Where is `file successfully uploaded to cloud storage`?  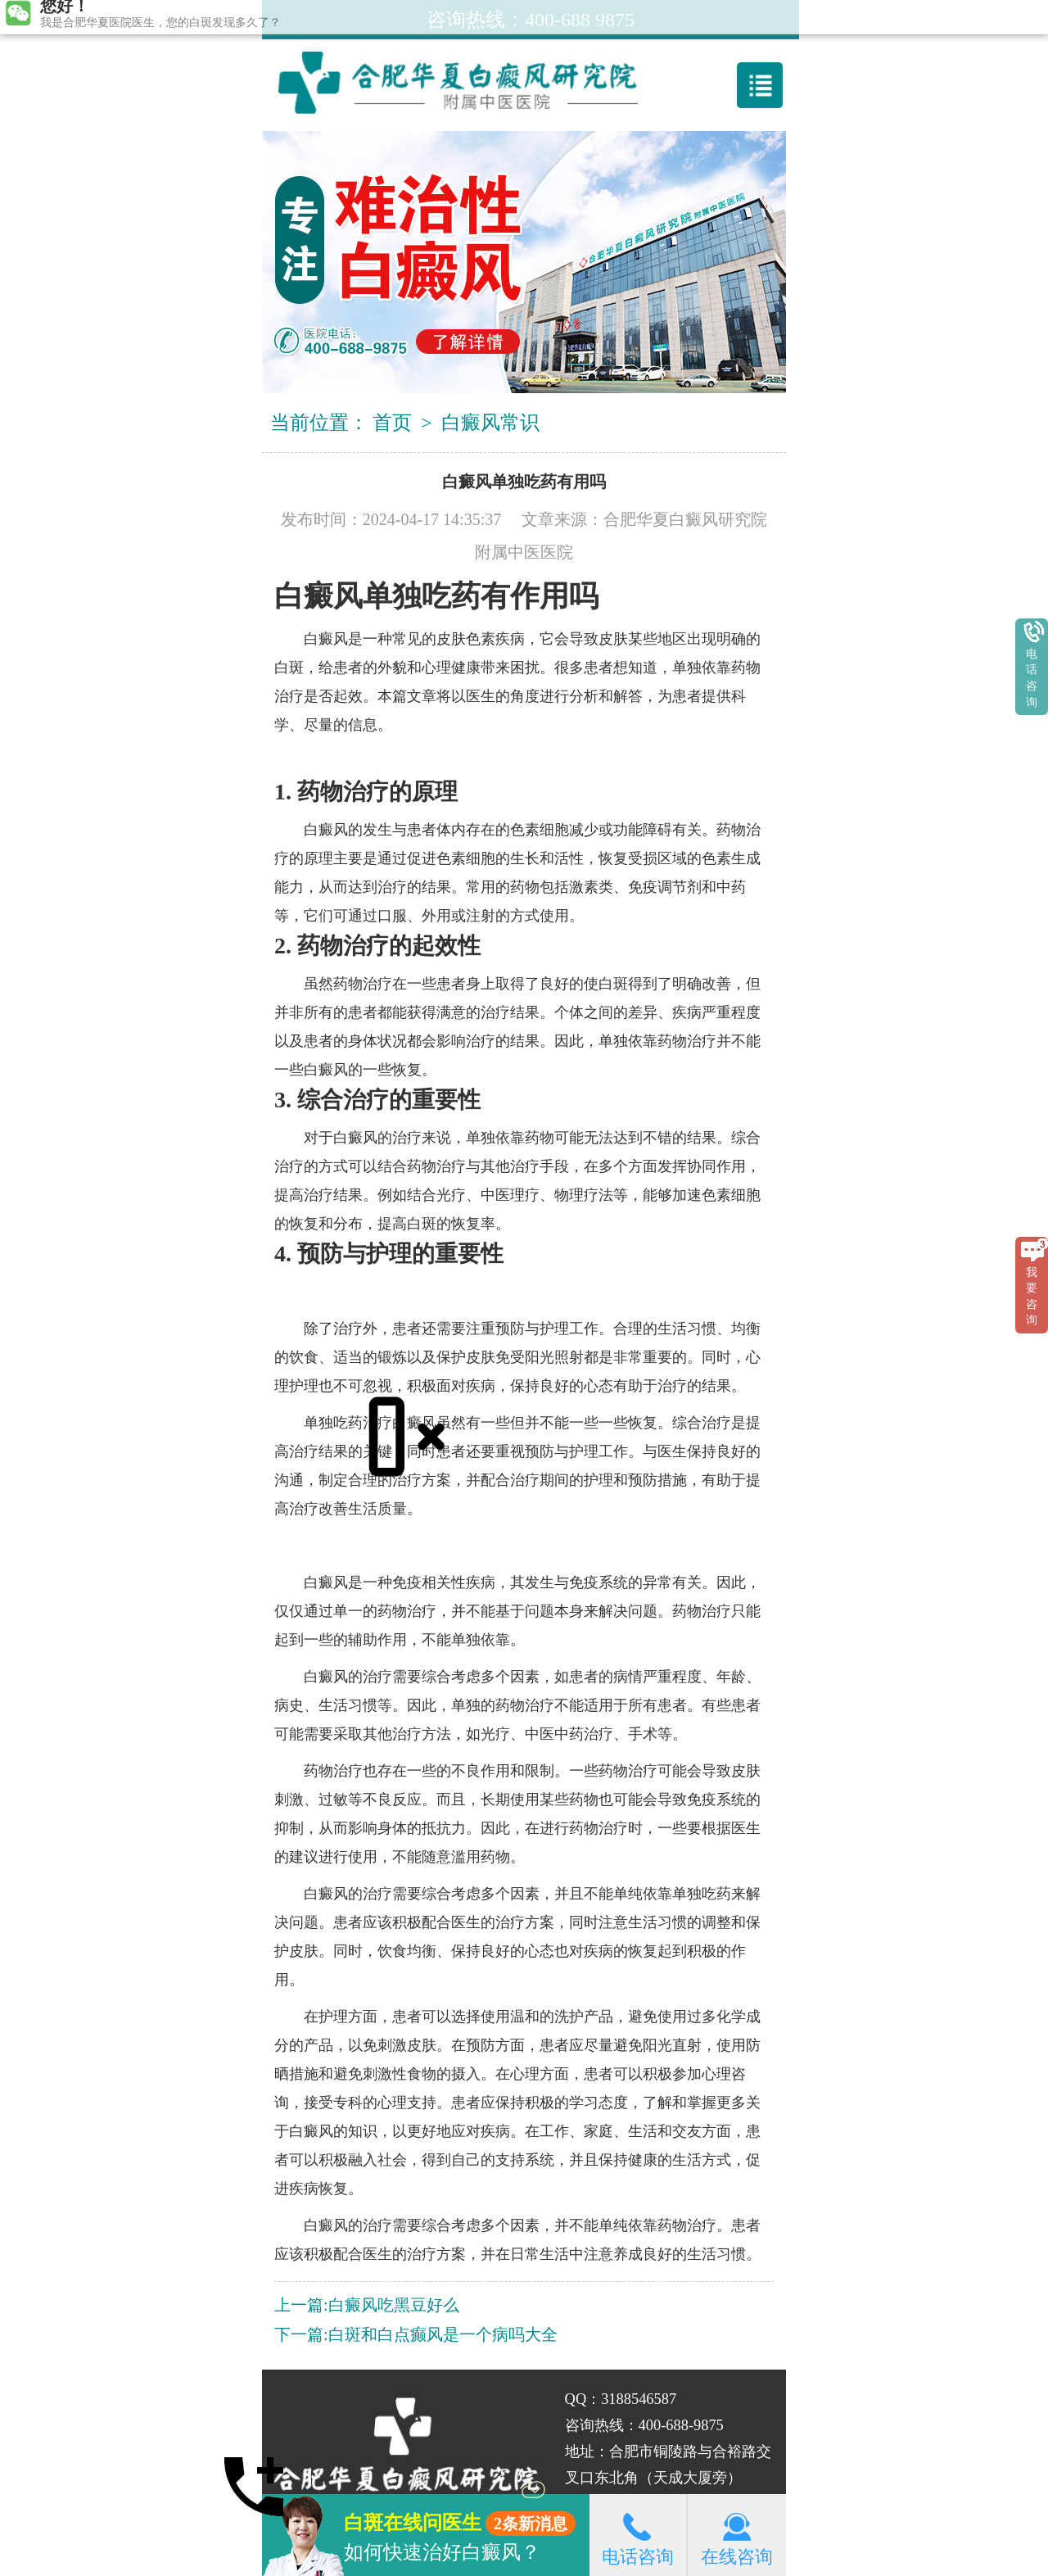 file successfully uploaded to cloud storage is located at coordinates (533, 2489).